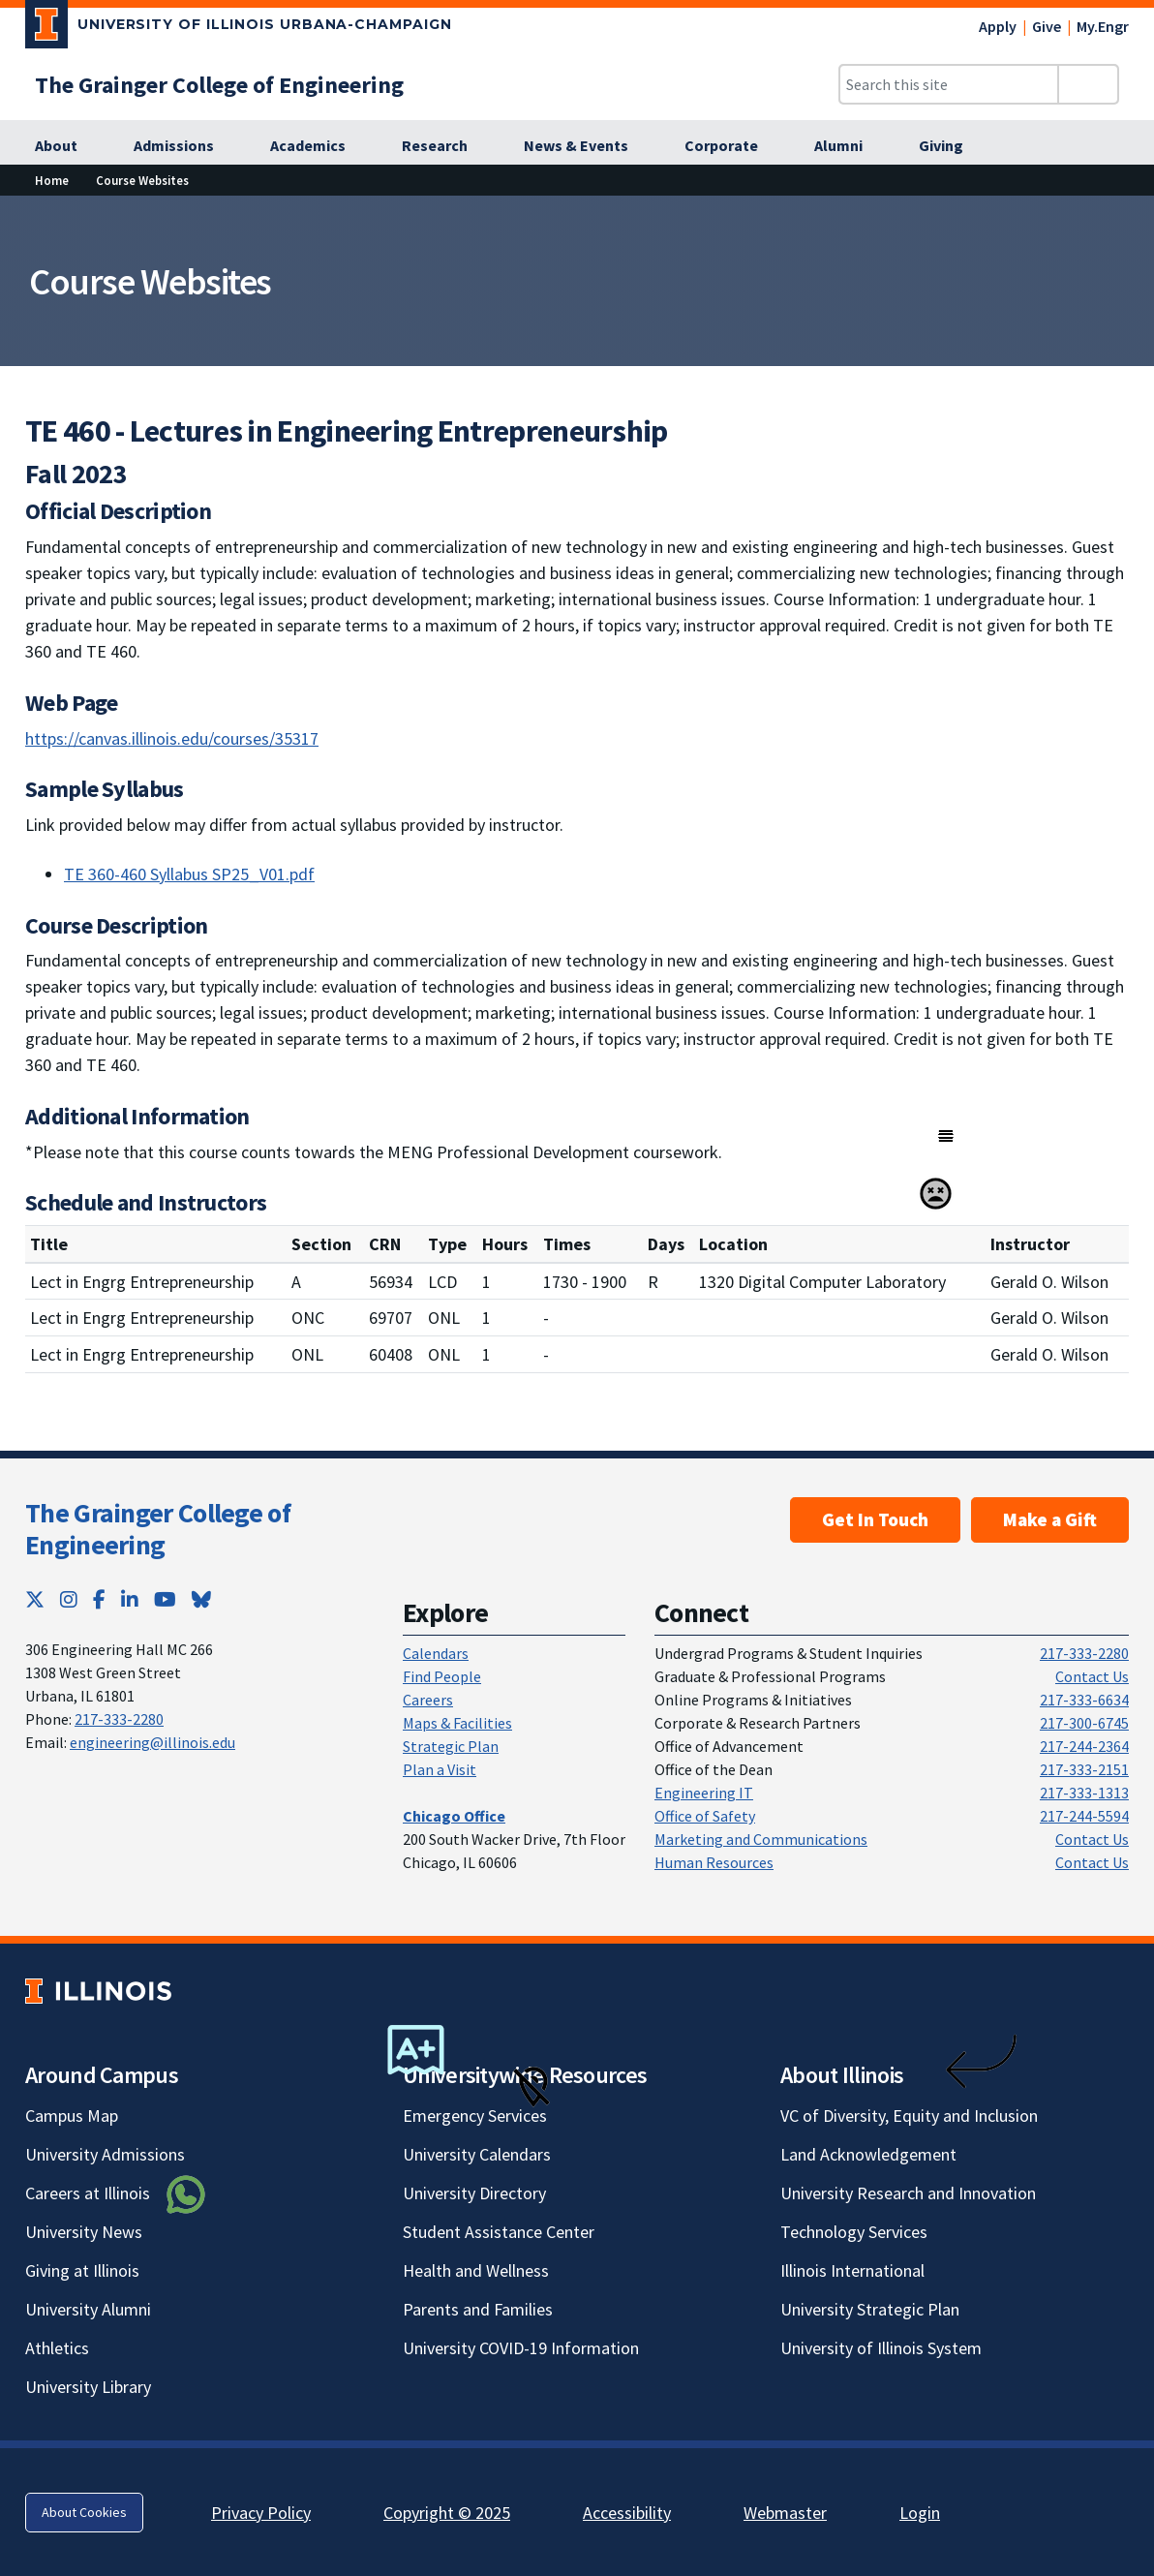 The width and height of the screenshot is (1154, 2576). What do you see at coordinates (415, 2048) in the screenshot?
I see `view exam or test results` at bounding box center [415, 2048].